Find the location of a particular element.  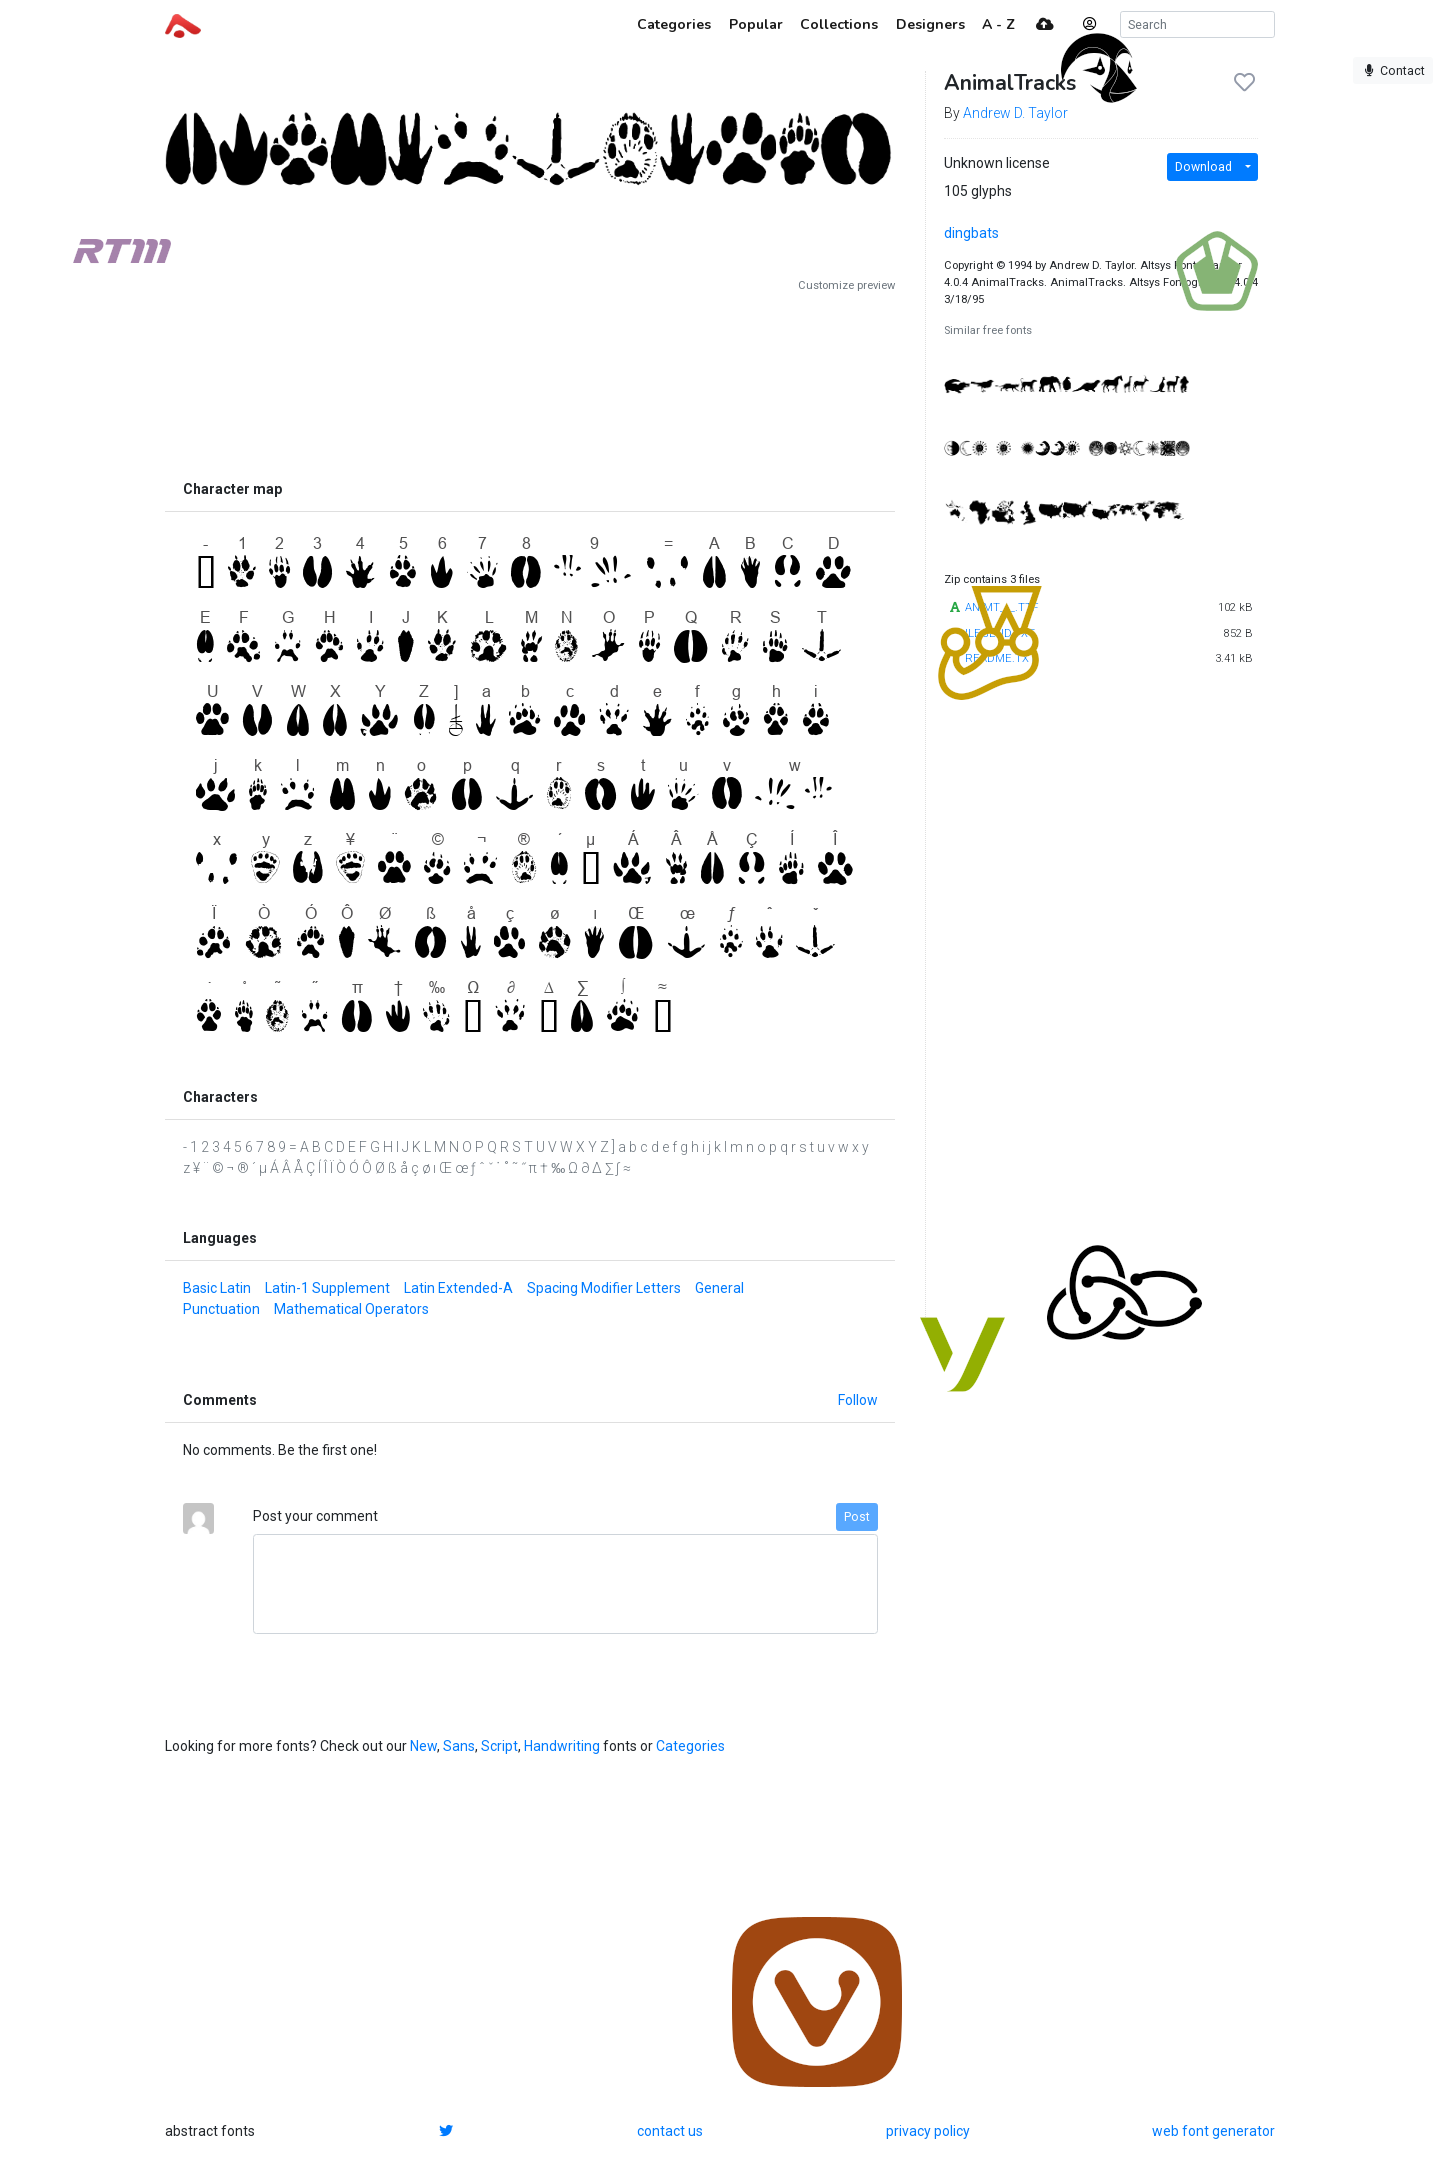

jest testing framework logo is located at coordinates (990, 643).